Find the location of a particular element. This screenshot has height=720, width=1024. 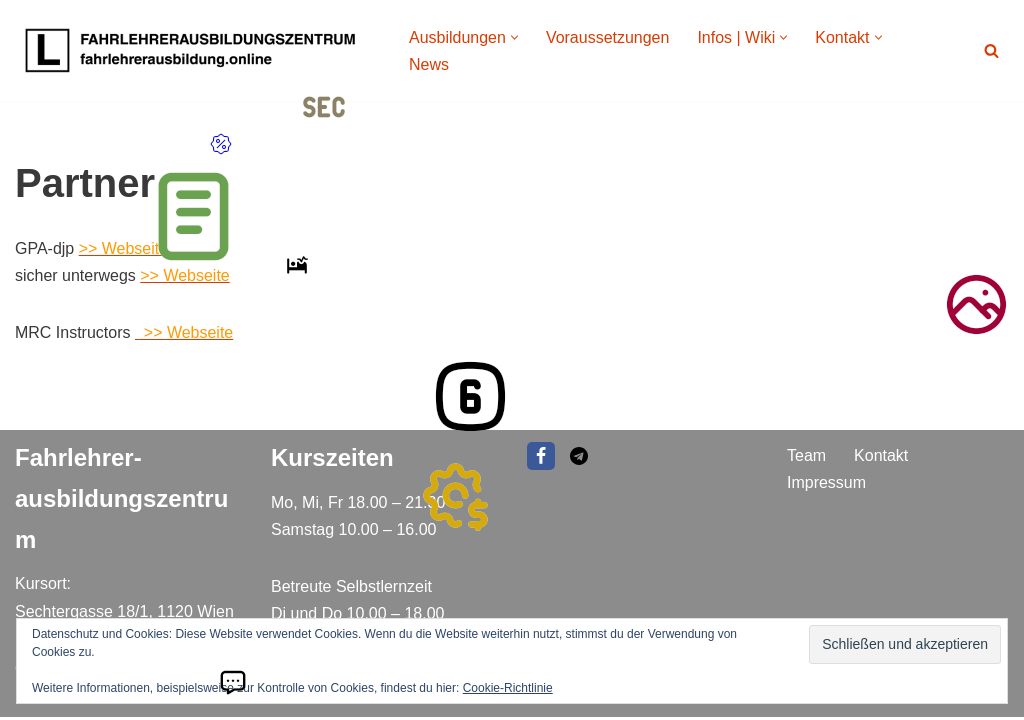

secant function in a math or calculator app is located at coordinates (324, 107).